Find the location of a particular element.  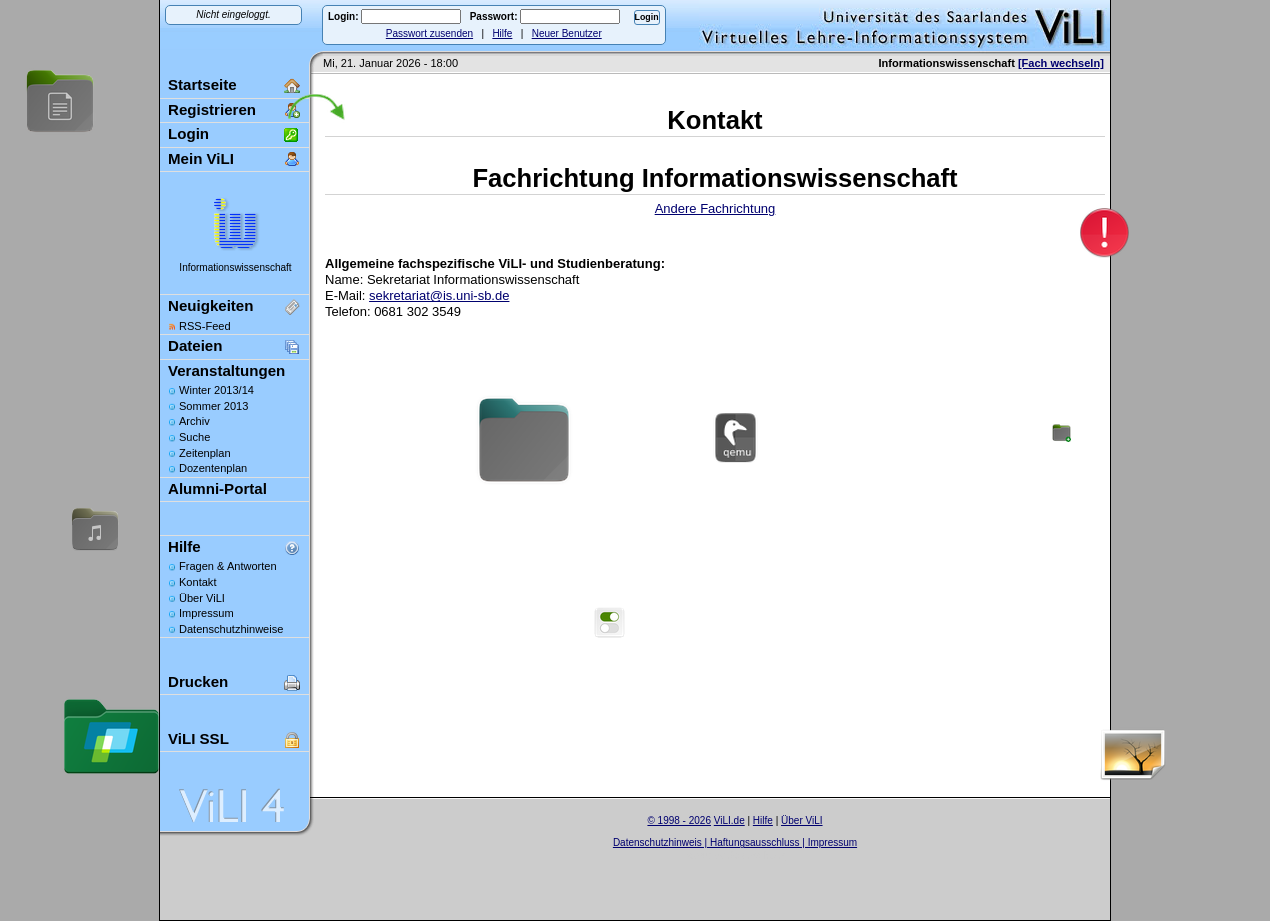

indicates a warning or caution message is located at coordinates (1104, 232).